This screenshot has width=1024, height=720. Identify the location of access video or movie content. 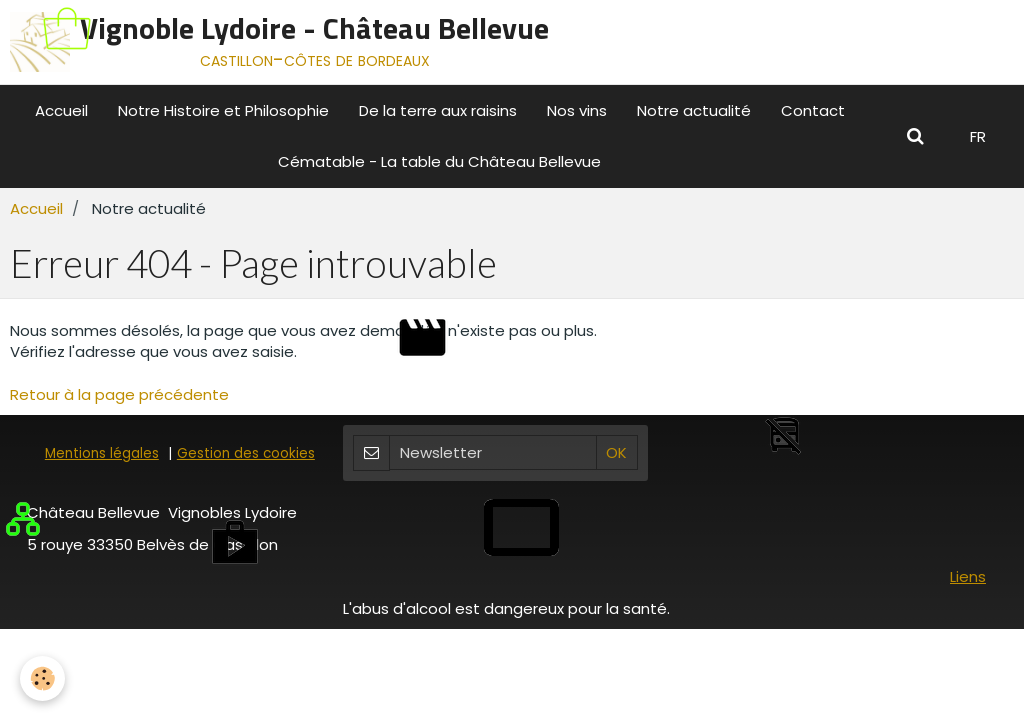
(422, 337).